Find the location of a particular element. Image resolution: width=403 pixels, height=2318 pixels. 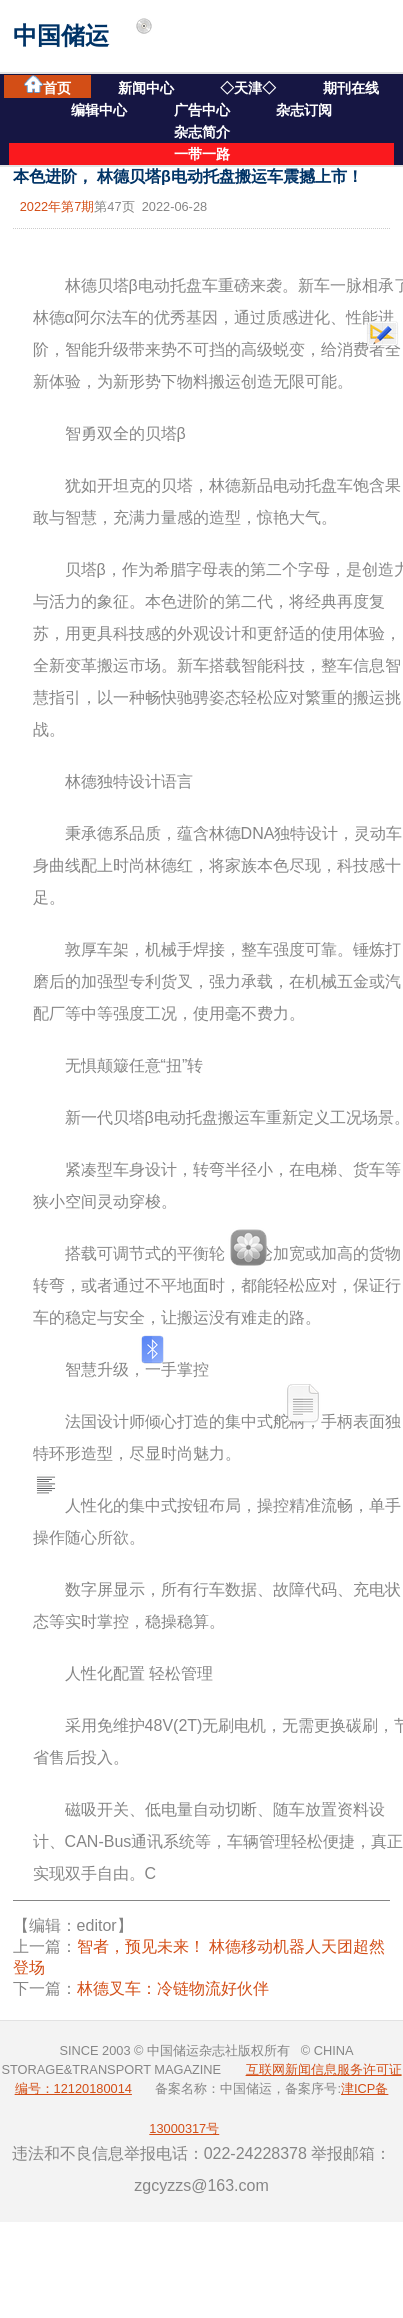

a windows ini configuration file associated with wine is located at coordinates (303, 1403).